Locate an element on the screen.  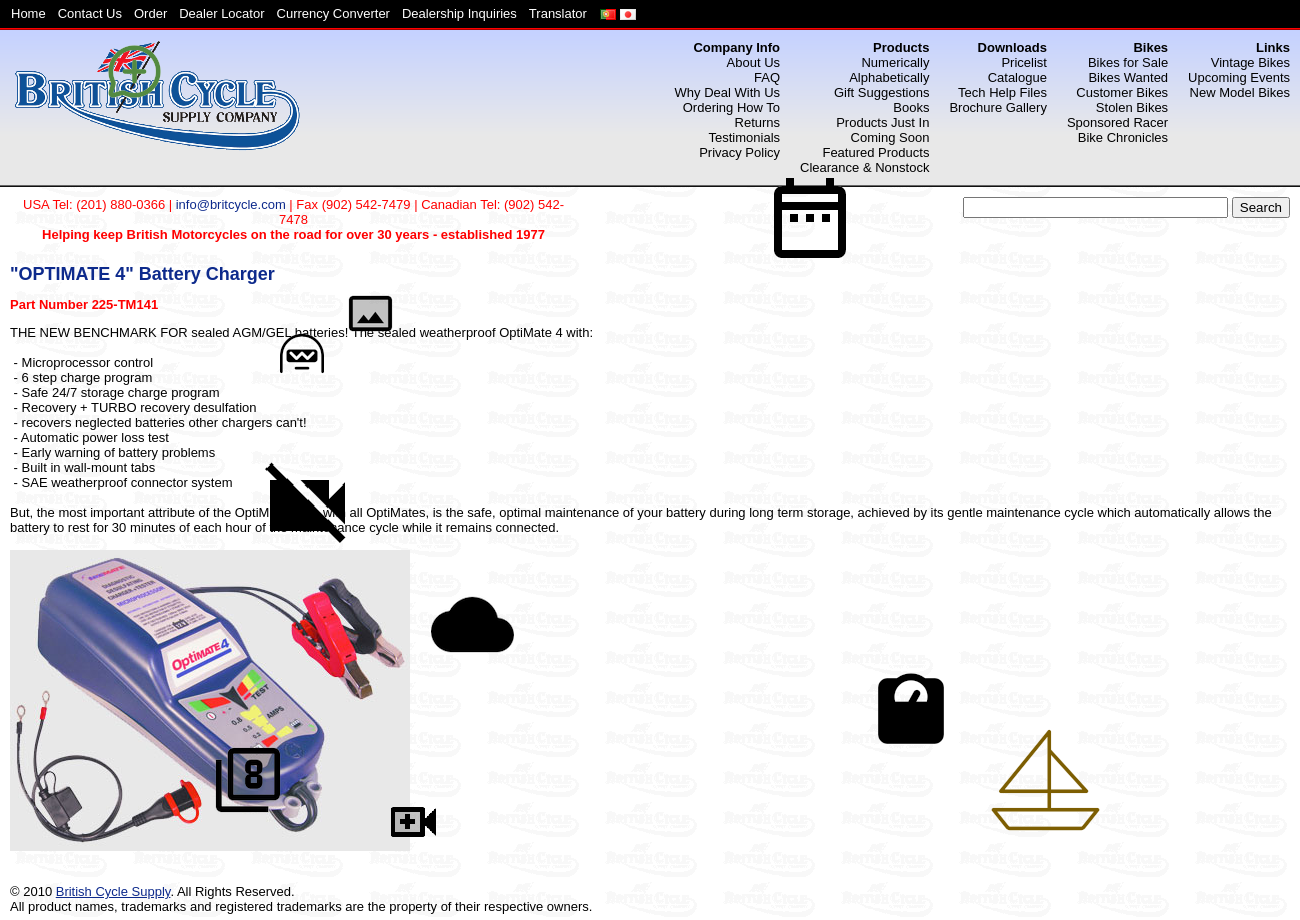
start a new video call is located at coordinates (413, 822).